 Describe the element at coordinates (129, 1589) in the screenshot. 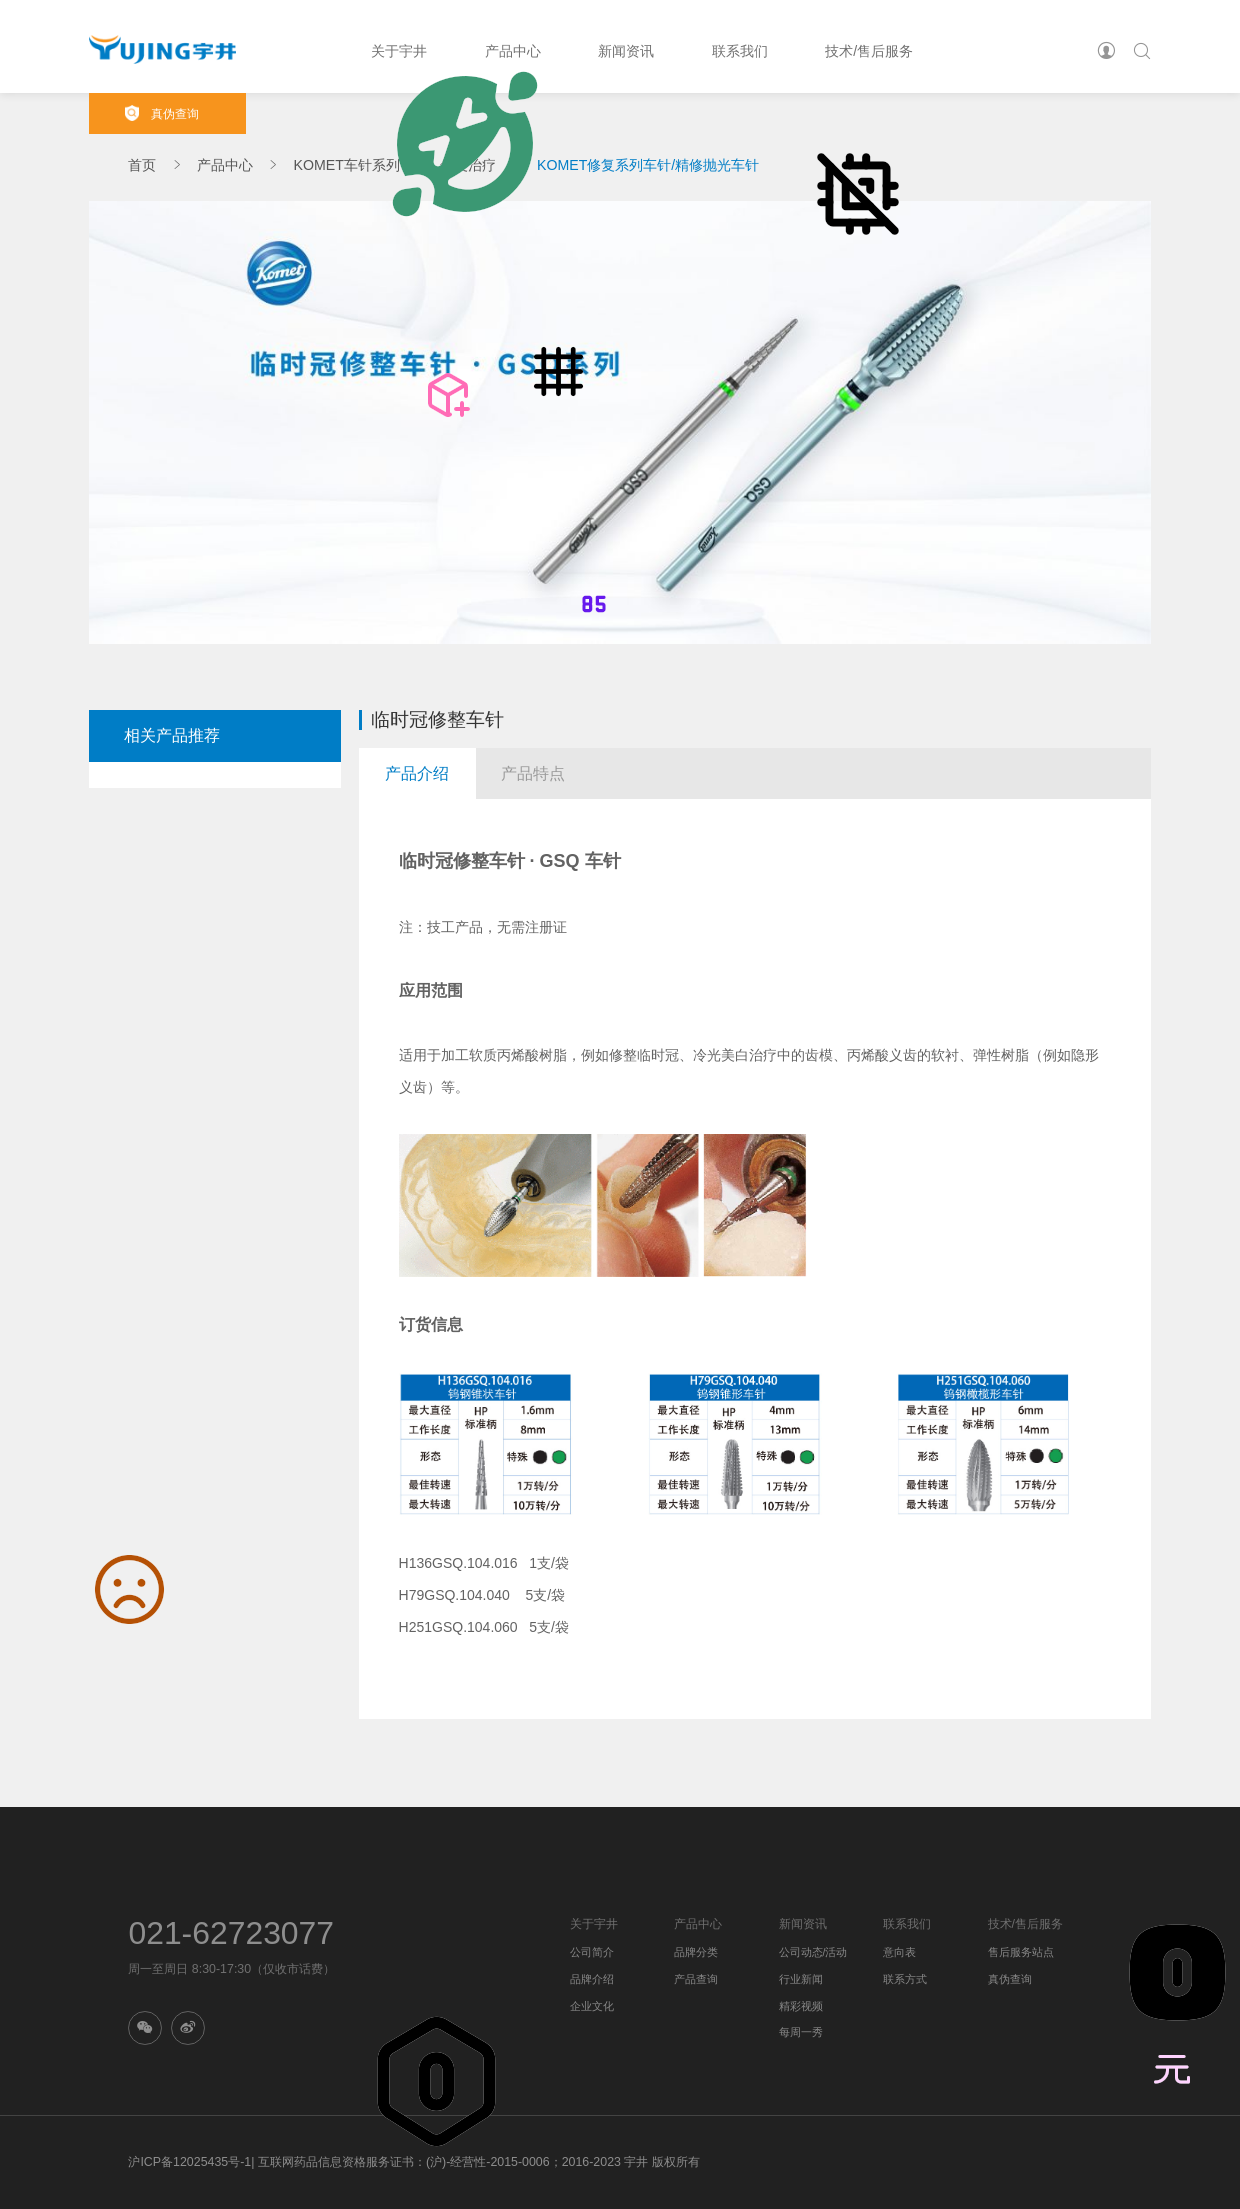

I see `indicate negative feedback or dissatisfaction` at that location.